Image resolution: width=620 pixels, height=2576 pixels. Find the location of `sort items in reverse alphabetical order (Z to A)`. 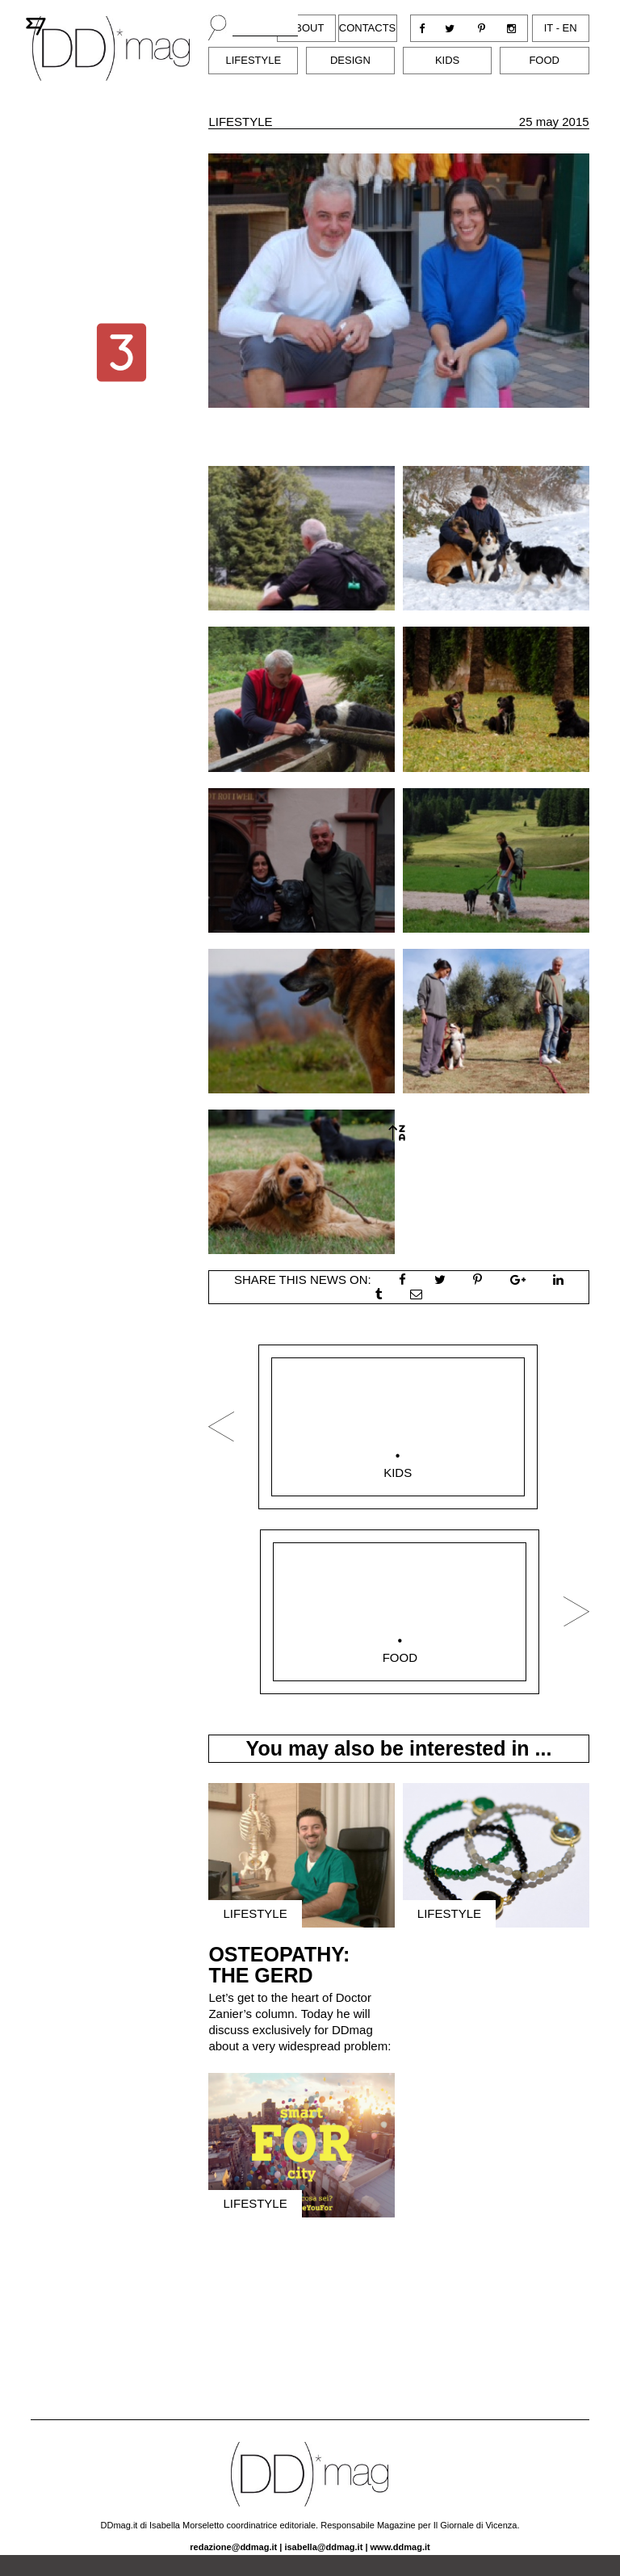

sort items in reverse alphabetical order (Z to A) is located at coordinates (397, 1133).